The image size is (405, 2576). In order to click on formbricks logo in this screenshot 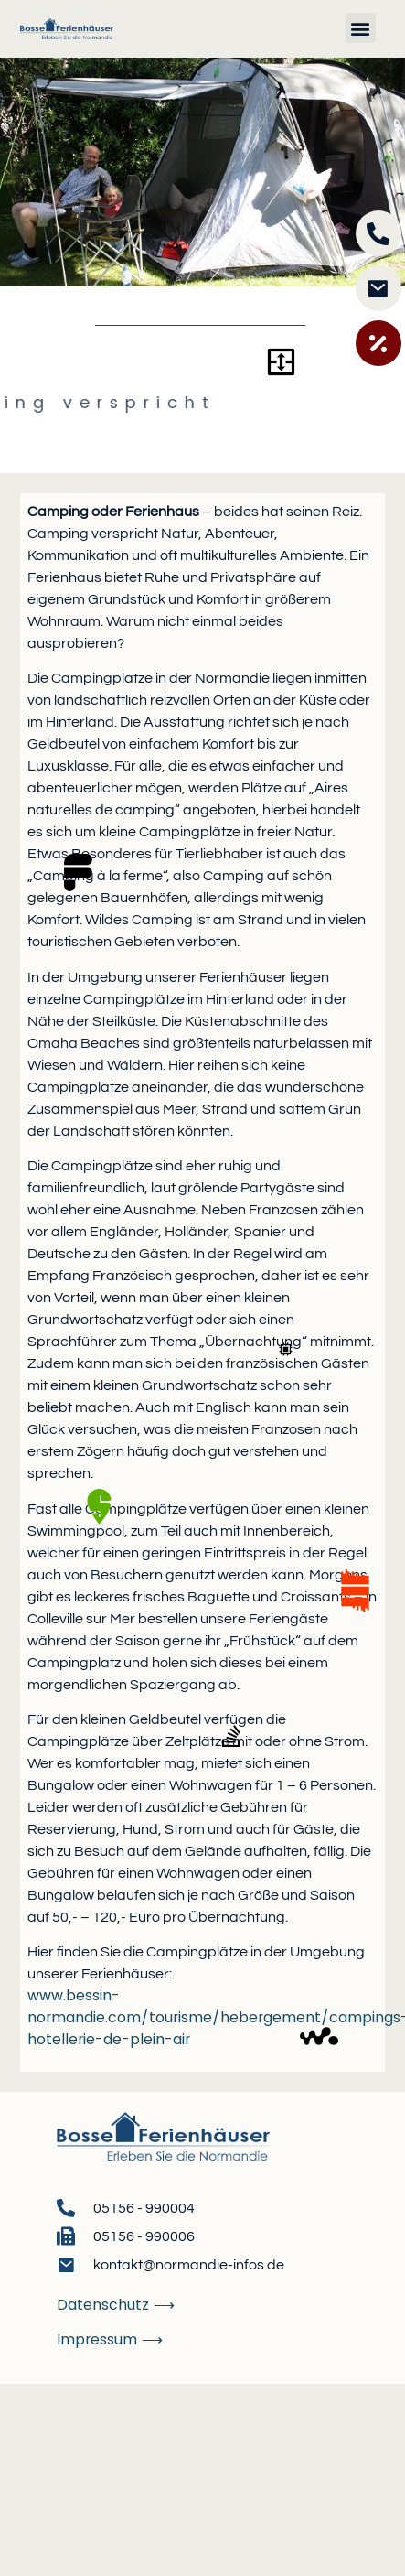, I will do `click(78, 872)`.